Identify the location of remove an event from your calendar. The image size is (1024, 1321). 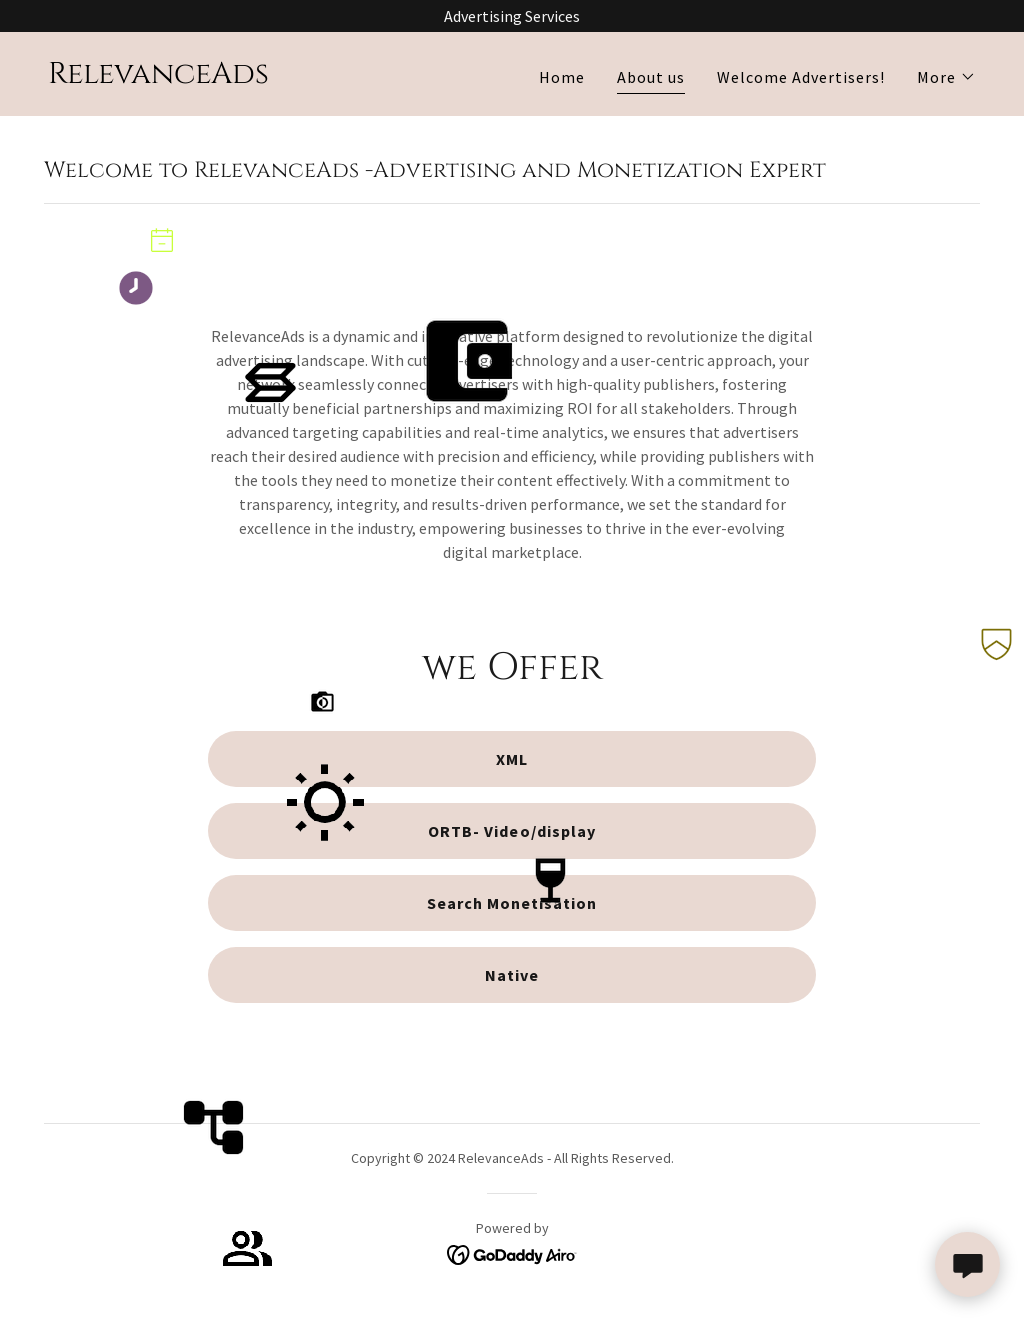
(162, 241).